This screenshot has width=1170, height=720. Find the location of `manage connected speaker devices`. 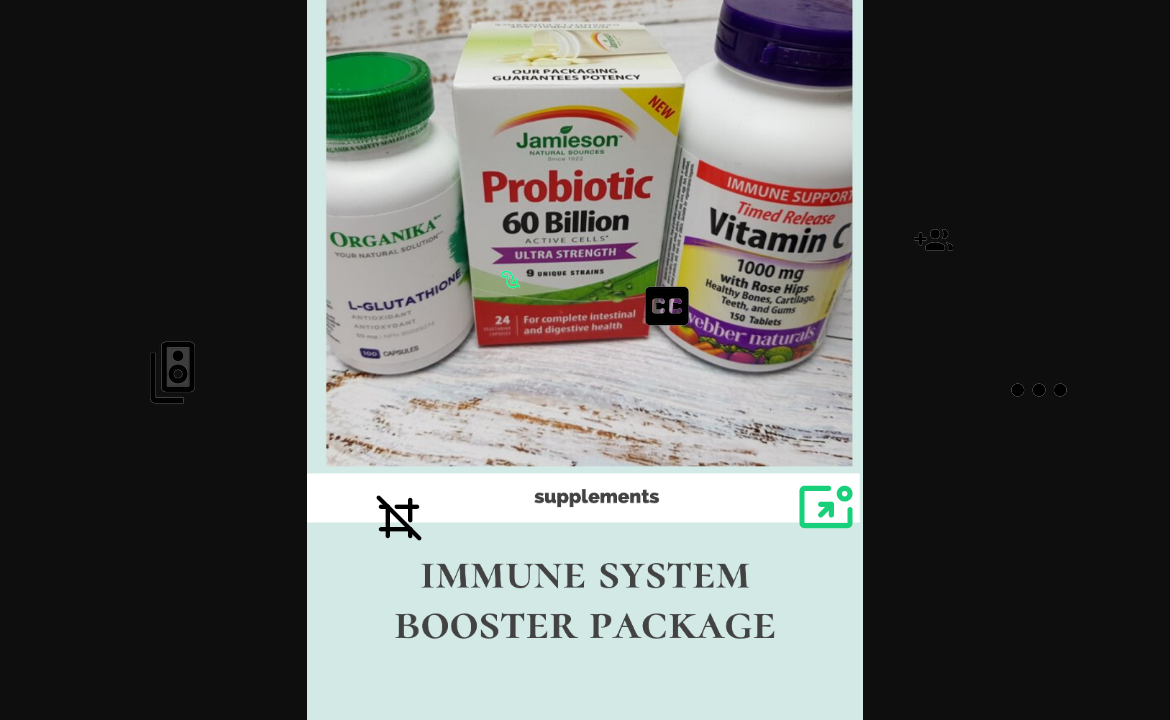

manage connected speaker devices is located at coordinates (172, 372).